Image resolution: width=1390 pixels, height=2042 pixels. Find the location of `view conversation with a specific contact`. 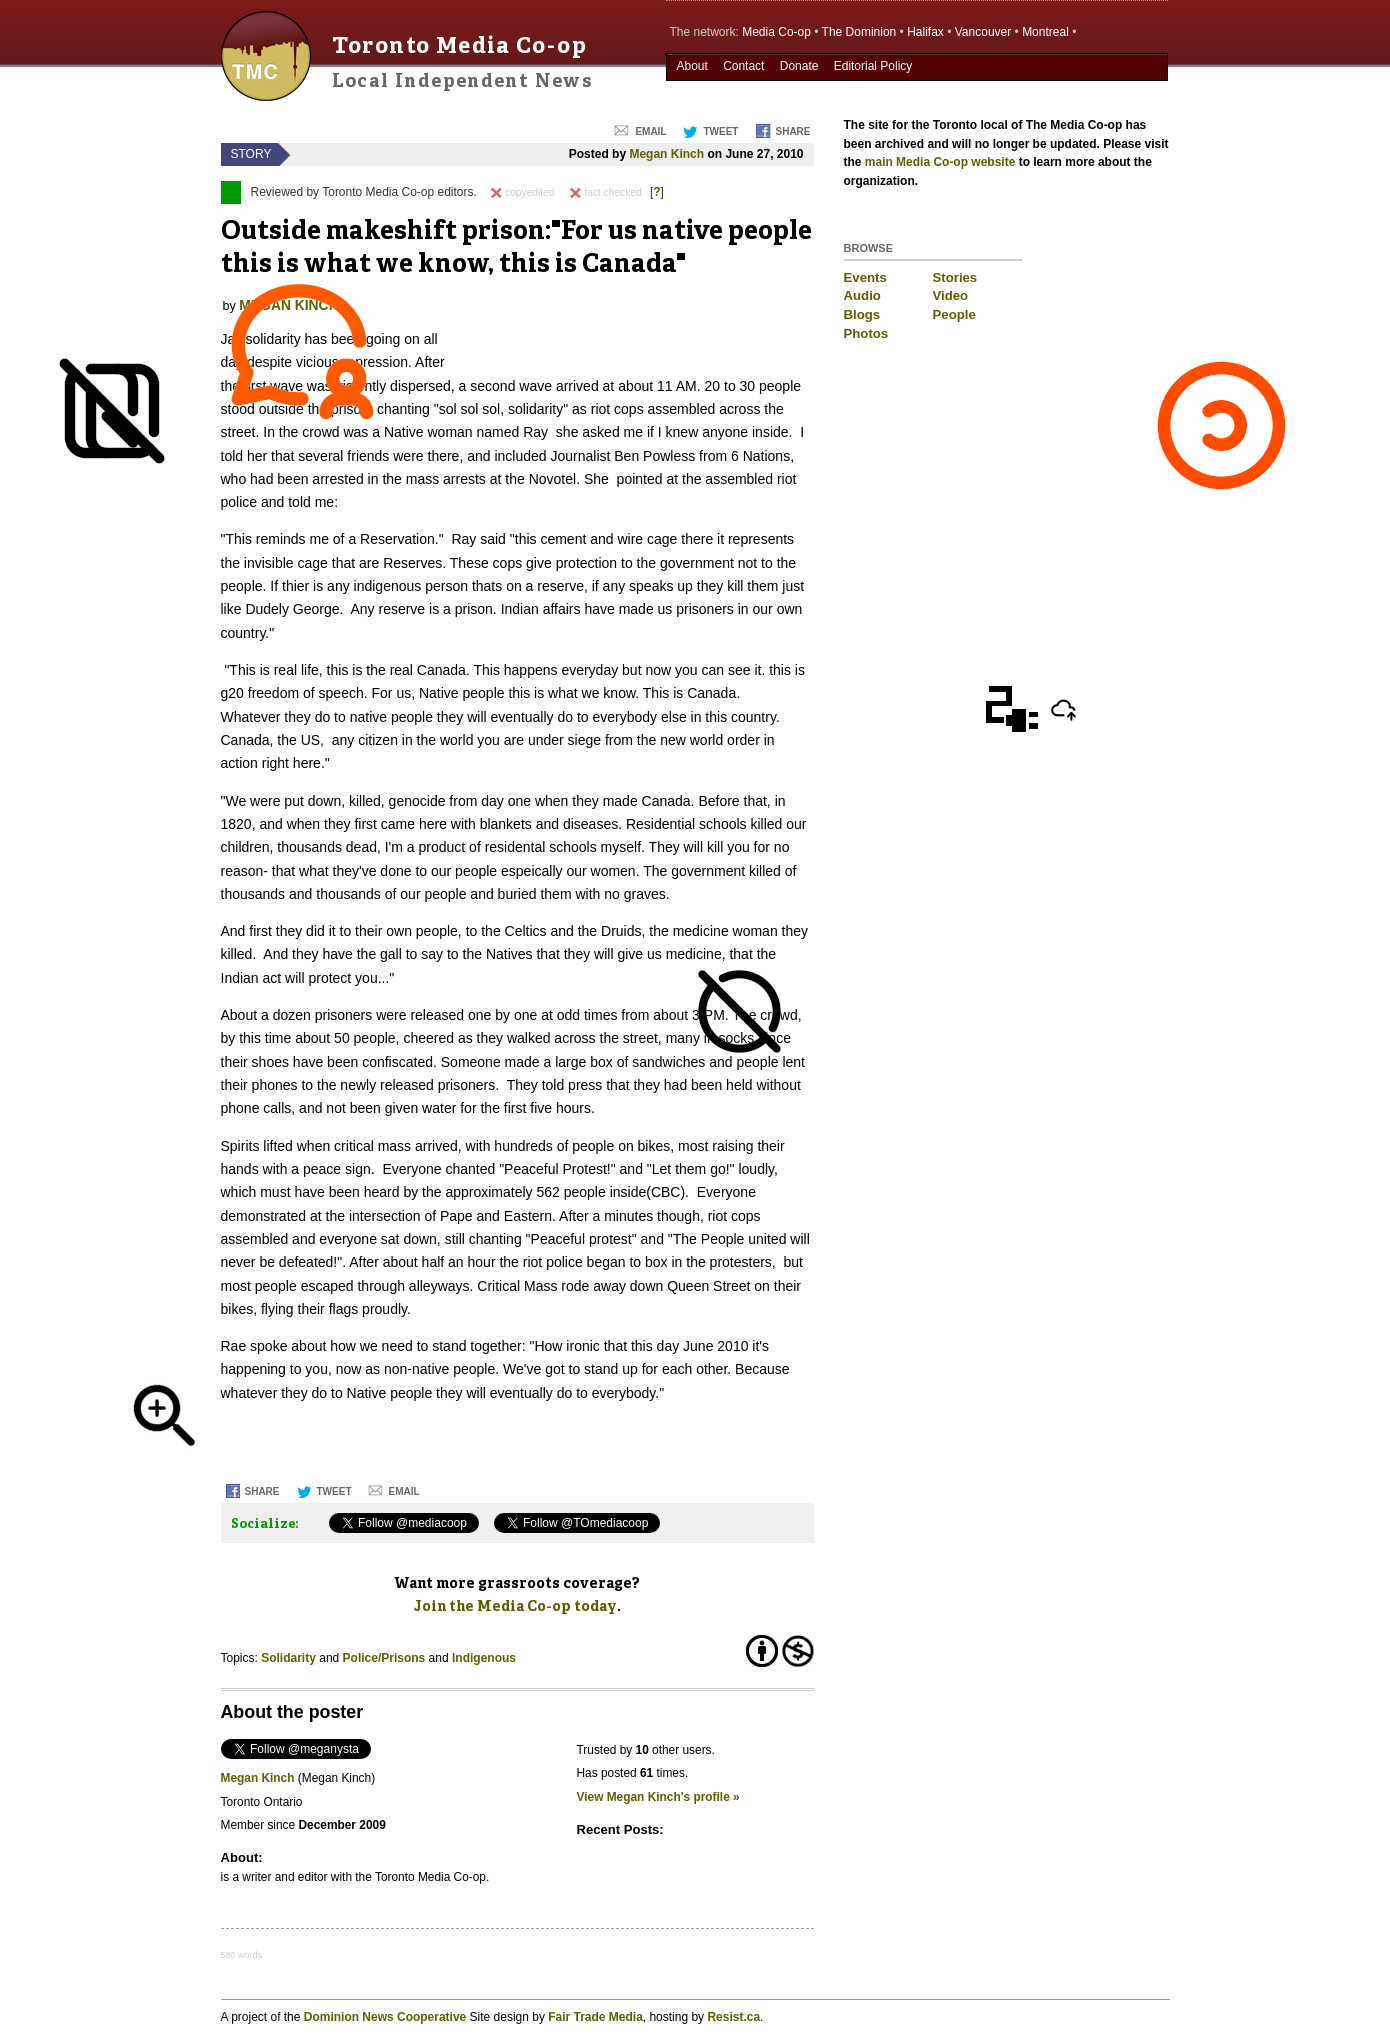

view conversation with a specific contact is located at coordinates (299, 345).